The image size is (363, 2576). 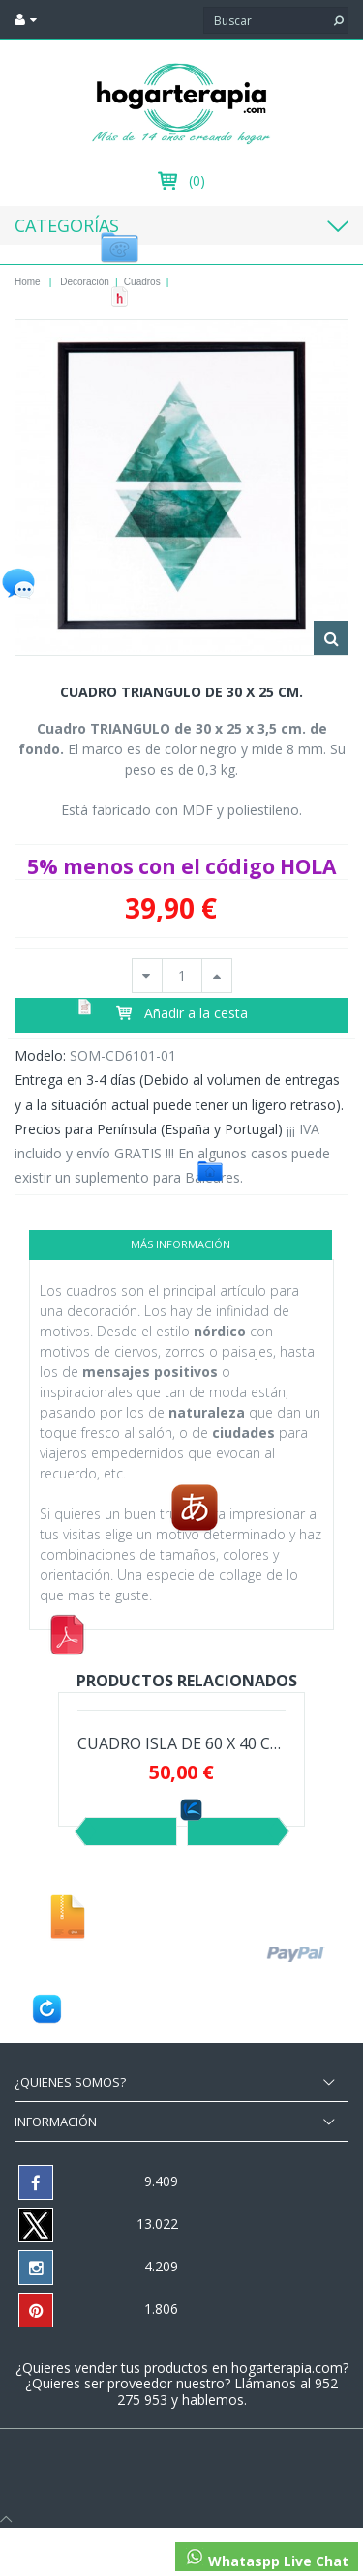 What do you see at coordinates (119, 296) in the screenshot?
I see `c/c++ header file` at bounding box center [119, 296].